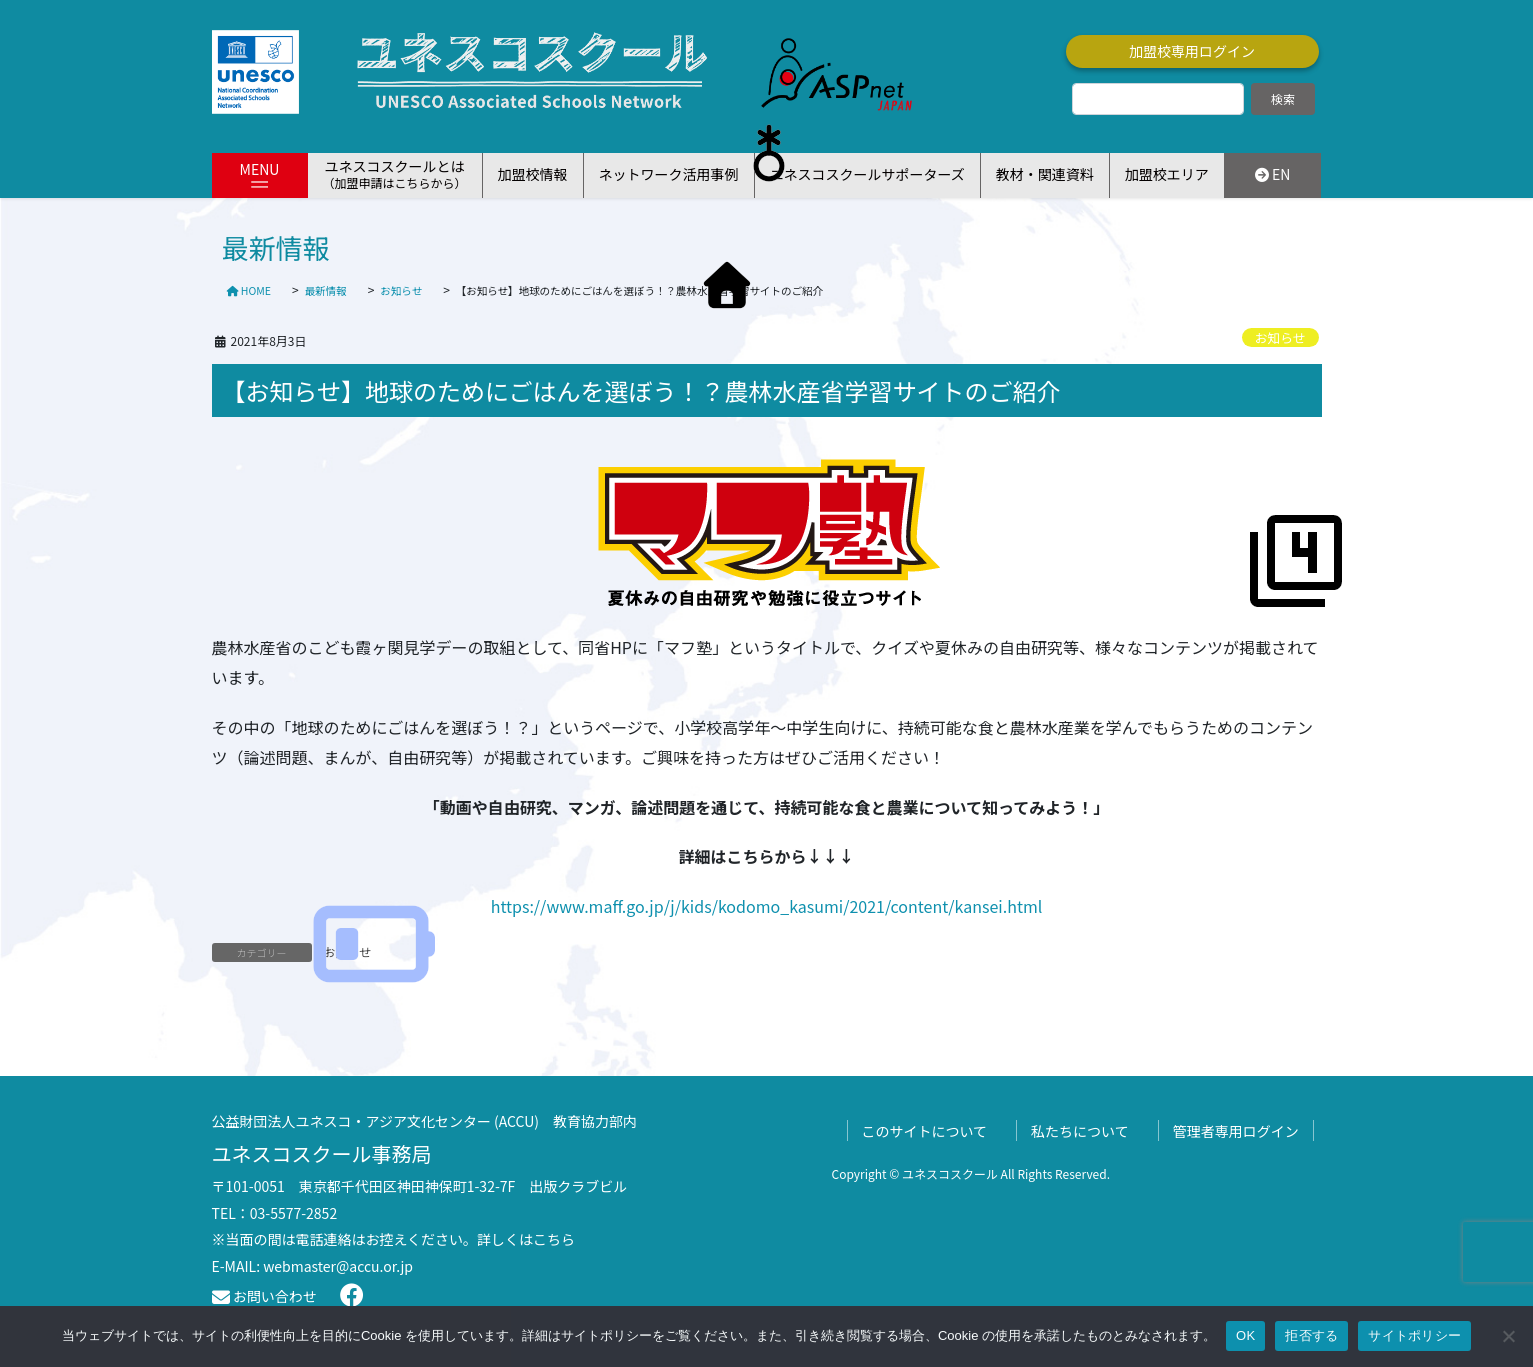 This screenshot has width=1533, height=1367. I want to click on navigate to home screen, so click(727, 285).